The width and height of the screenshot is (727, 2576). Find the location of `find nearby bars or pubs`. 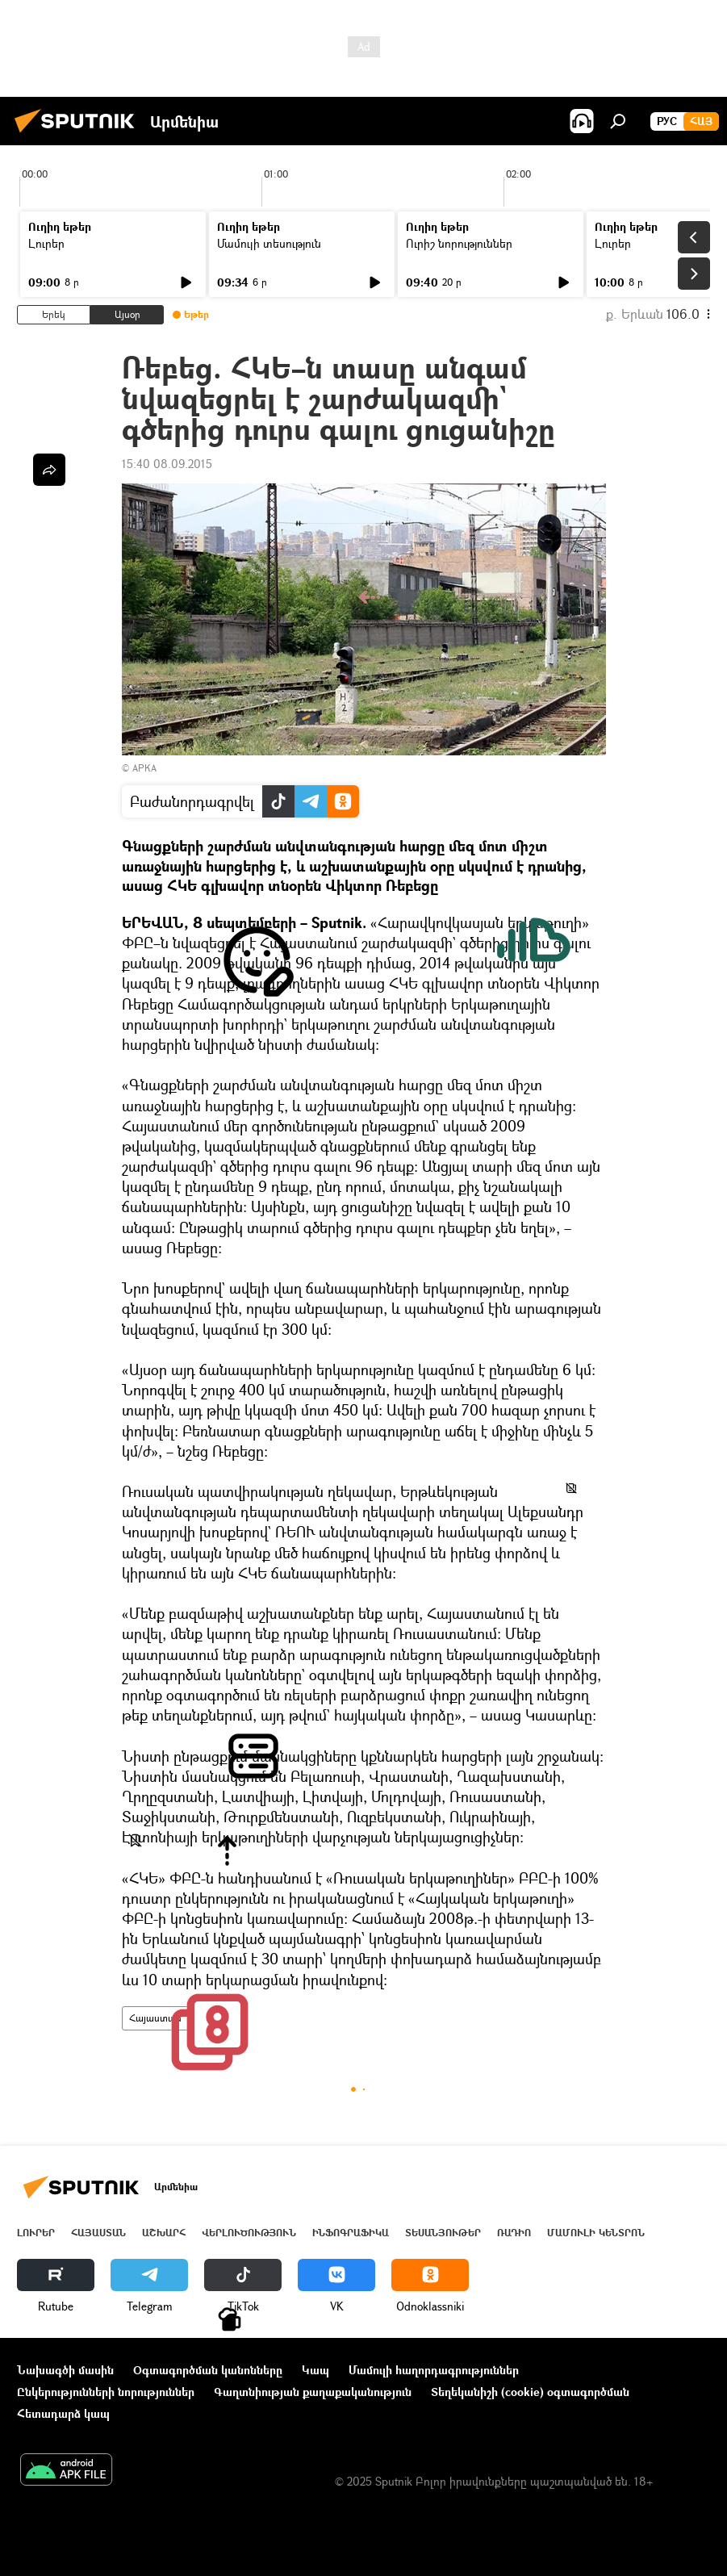

find nearby bars or pubs is located at coordinates (229, 2319).